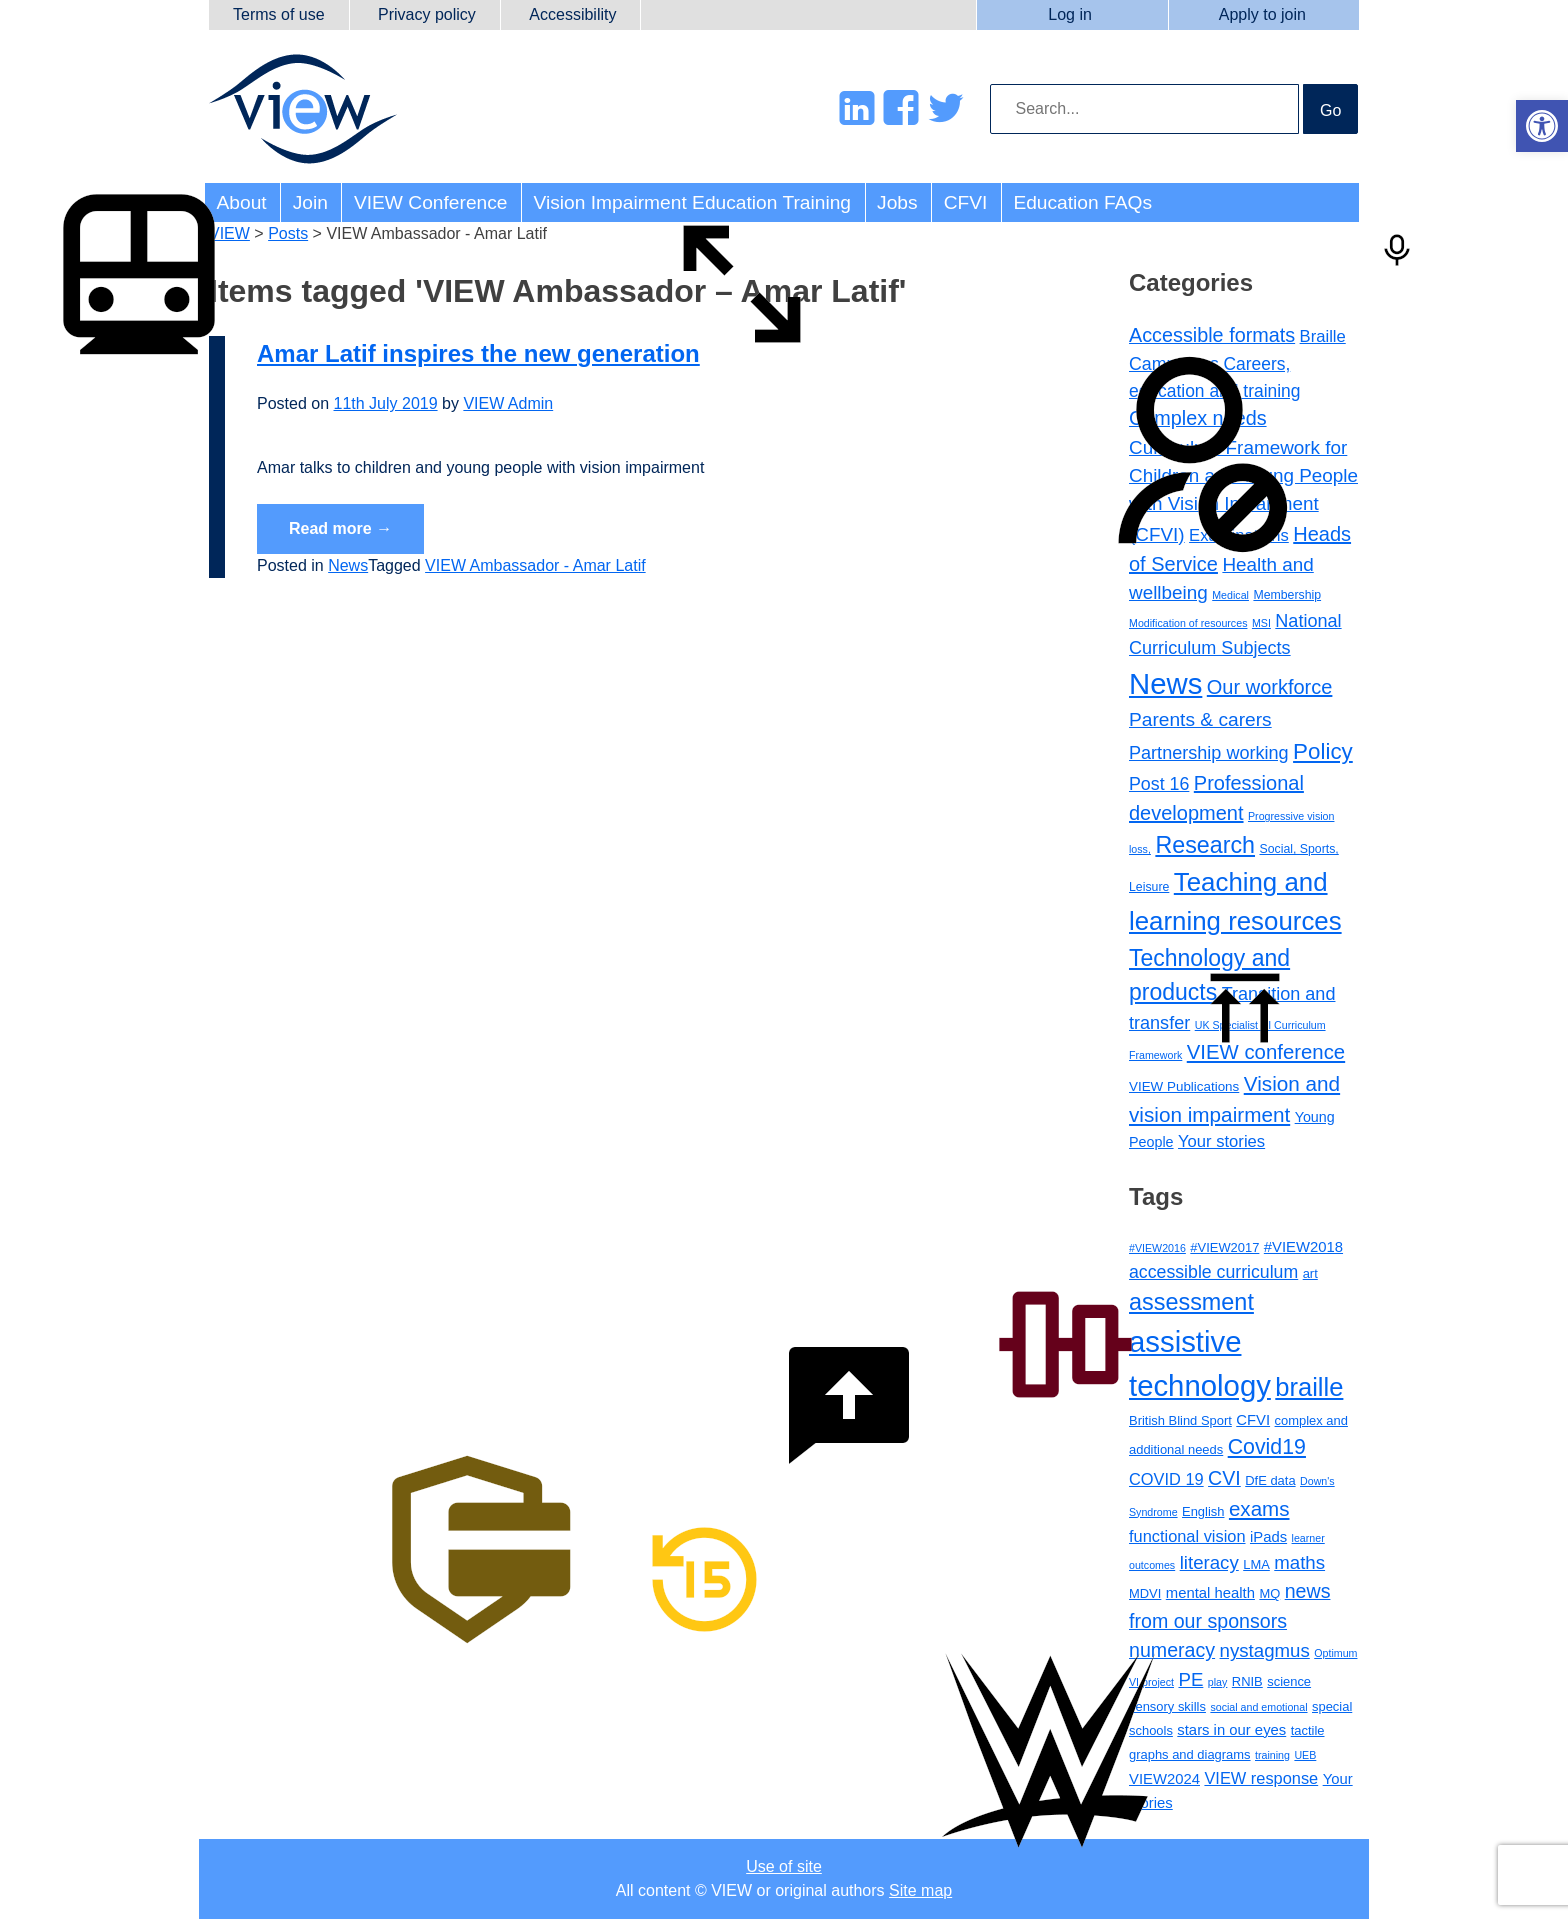 This screenshot has height=1919, width=1568. Describe the element at coordinates (1397, 250) in the screenshot. I see `tap to start voice recording` at that location.